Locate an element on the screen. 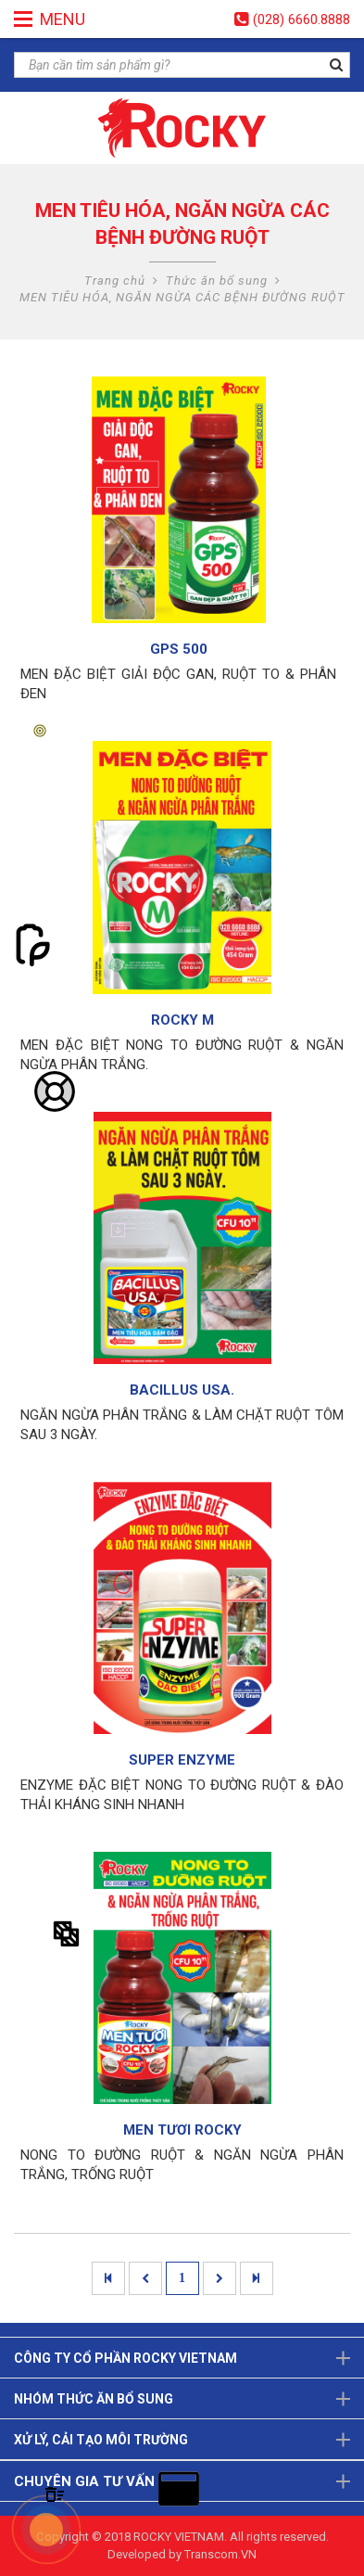  delete all selected items is located at coordinates (55, 2494).